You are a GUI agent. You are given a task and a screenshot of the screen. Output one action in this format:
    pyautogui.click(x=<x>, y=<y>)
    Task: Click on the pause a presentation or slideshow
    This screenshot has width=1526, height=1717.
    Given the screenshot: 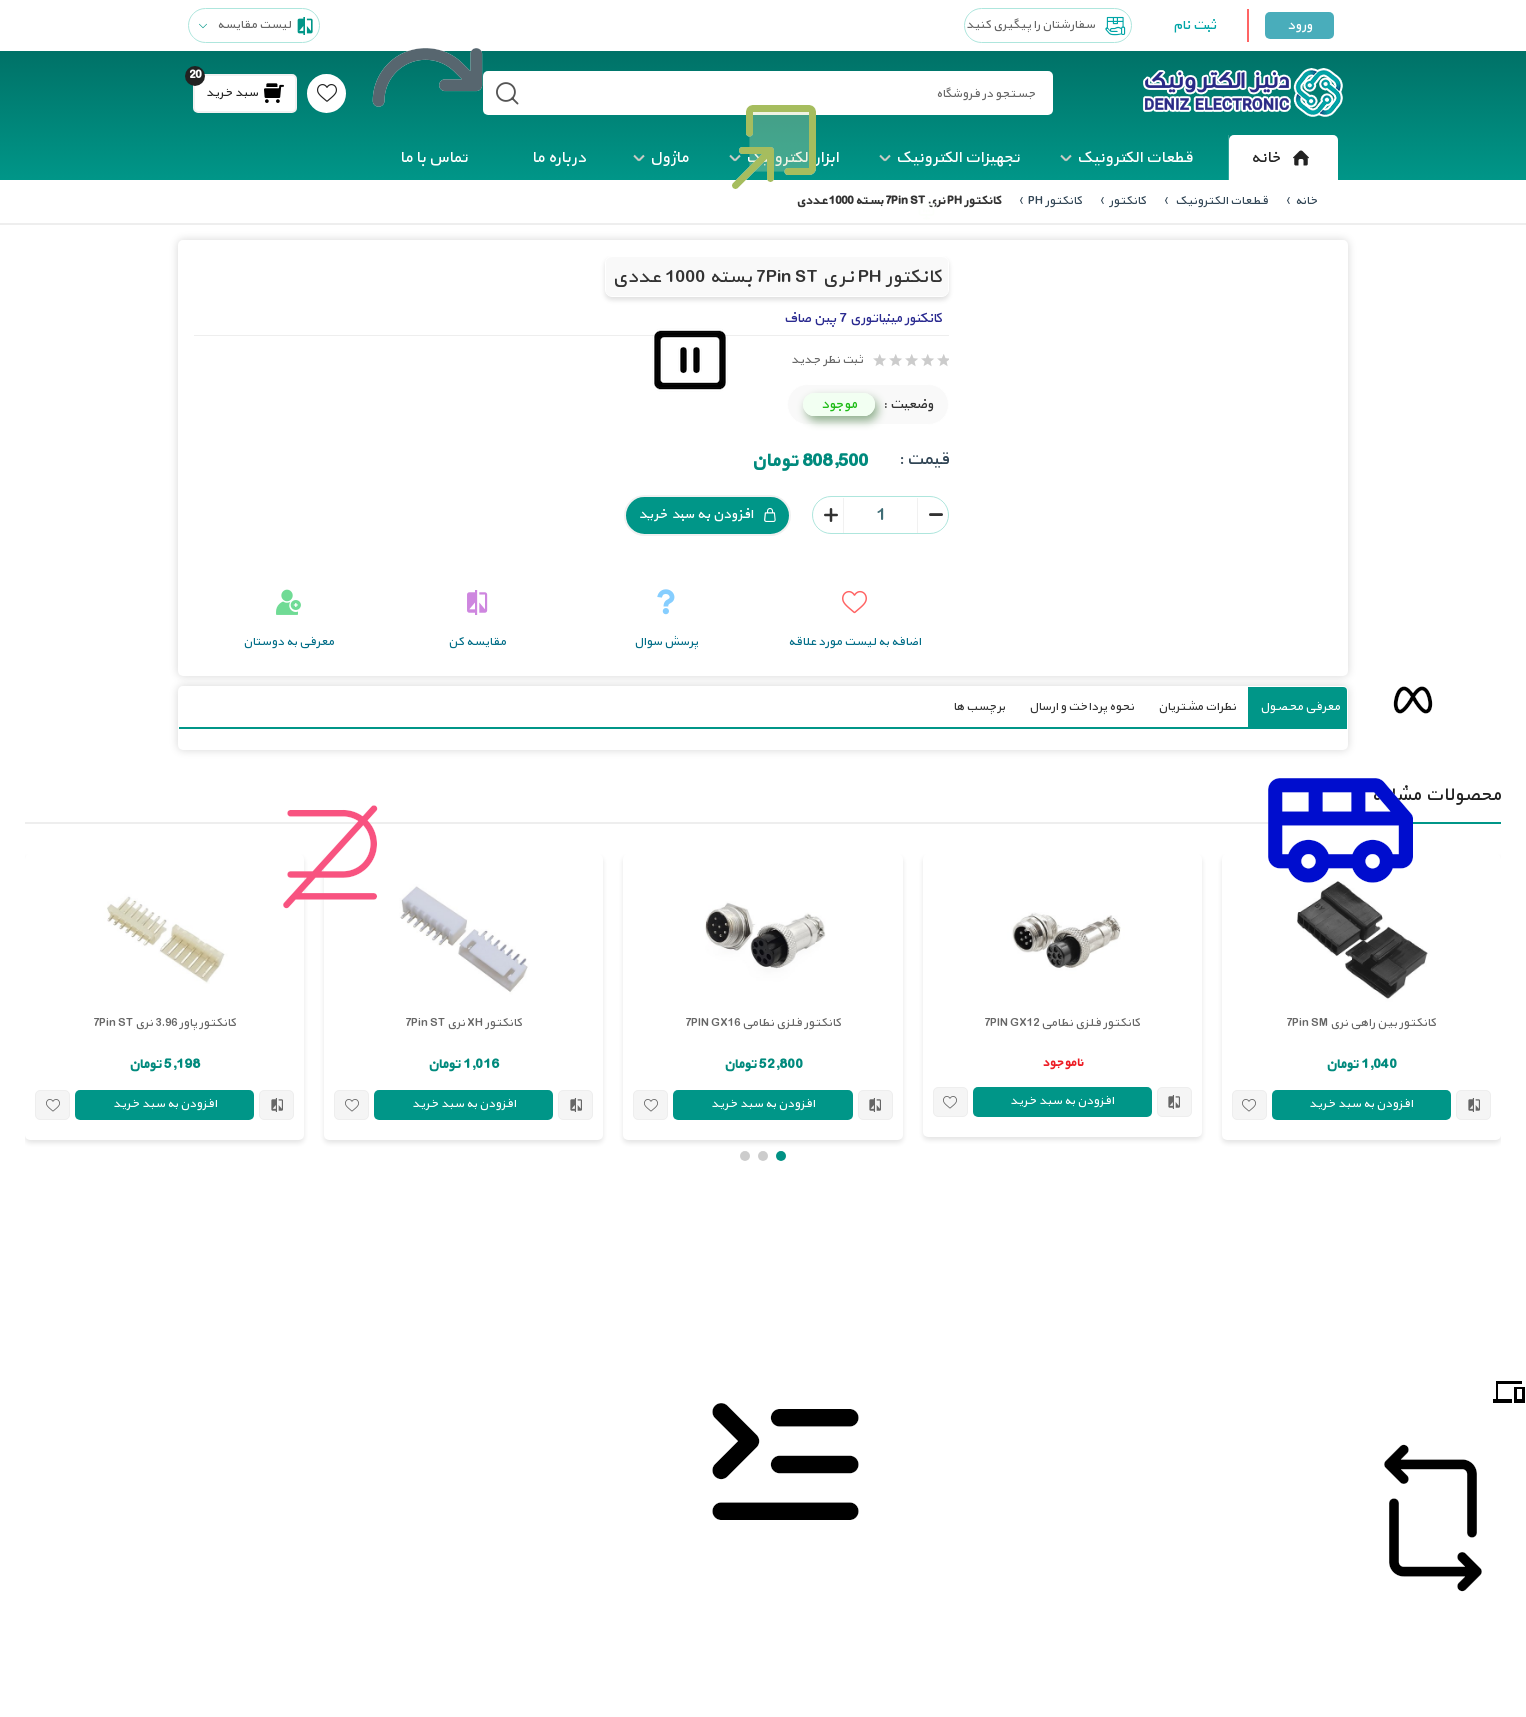 What is the action you would take?
    pyautogui.click(x=690, y=360)
    